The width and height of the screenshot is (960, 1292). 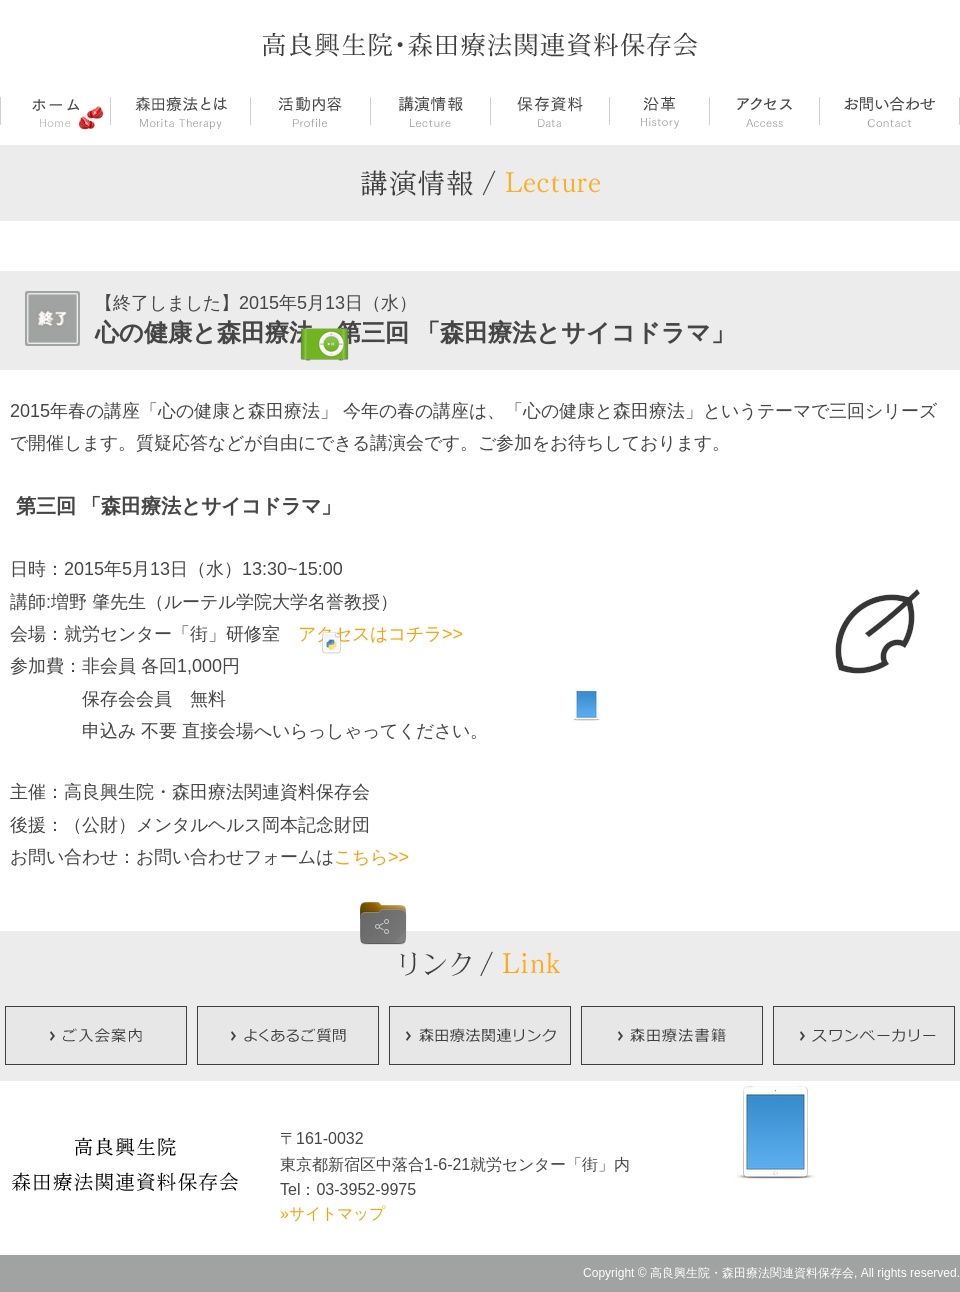 What do you see at coordinates (91, 118) in the screenshot?
I see `beats earbuds bluetooth device icon` at bounding box center [91, 118].